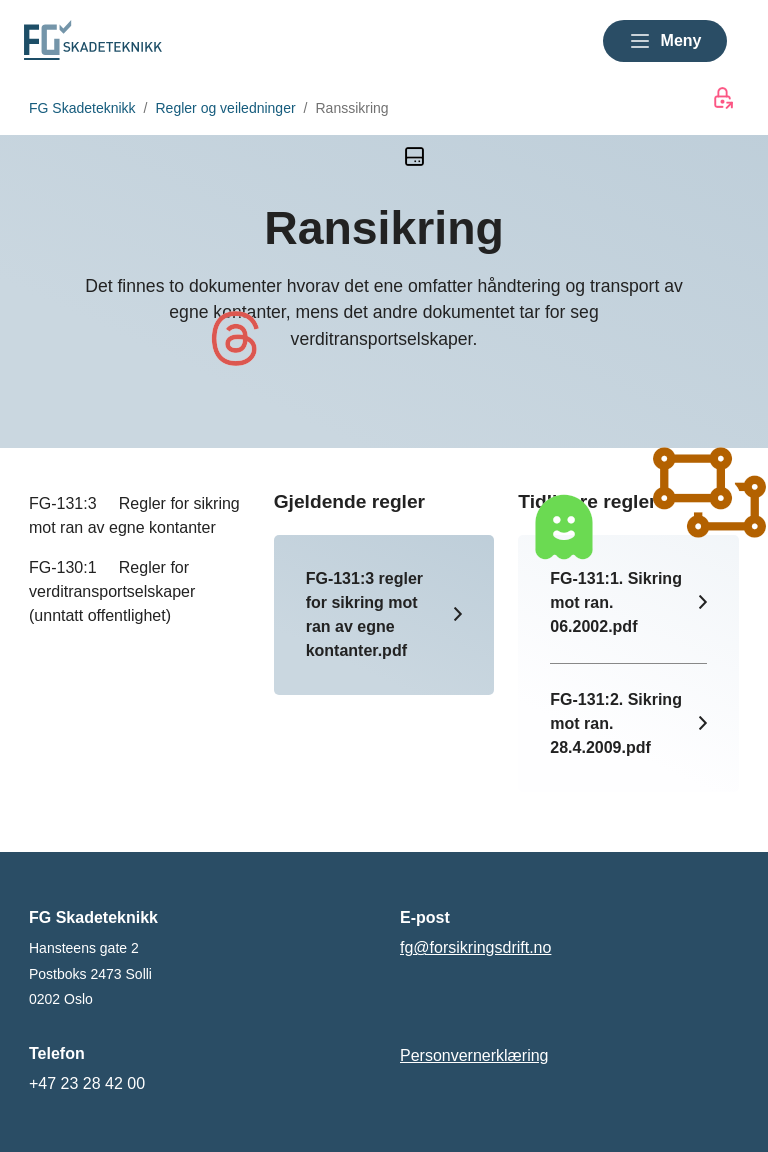  Describe the element at coordinates (564, 527) in the screenshot. I see `toggle incognito or ghost mode` at that location.